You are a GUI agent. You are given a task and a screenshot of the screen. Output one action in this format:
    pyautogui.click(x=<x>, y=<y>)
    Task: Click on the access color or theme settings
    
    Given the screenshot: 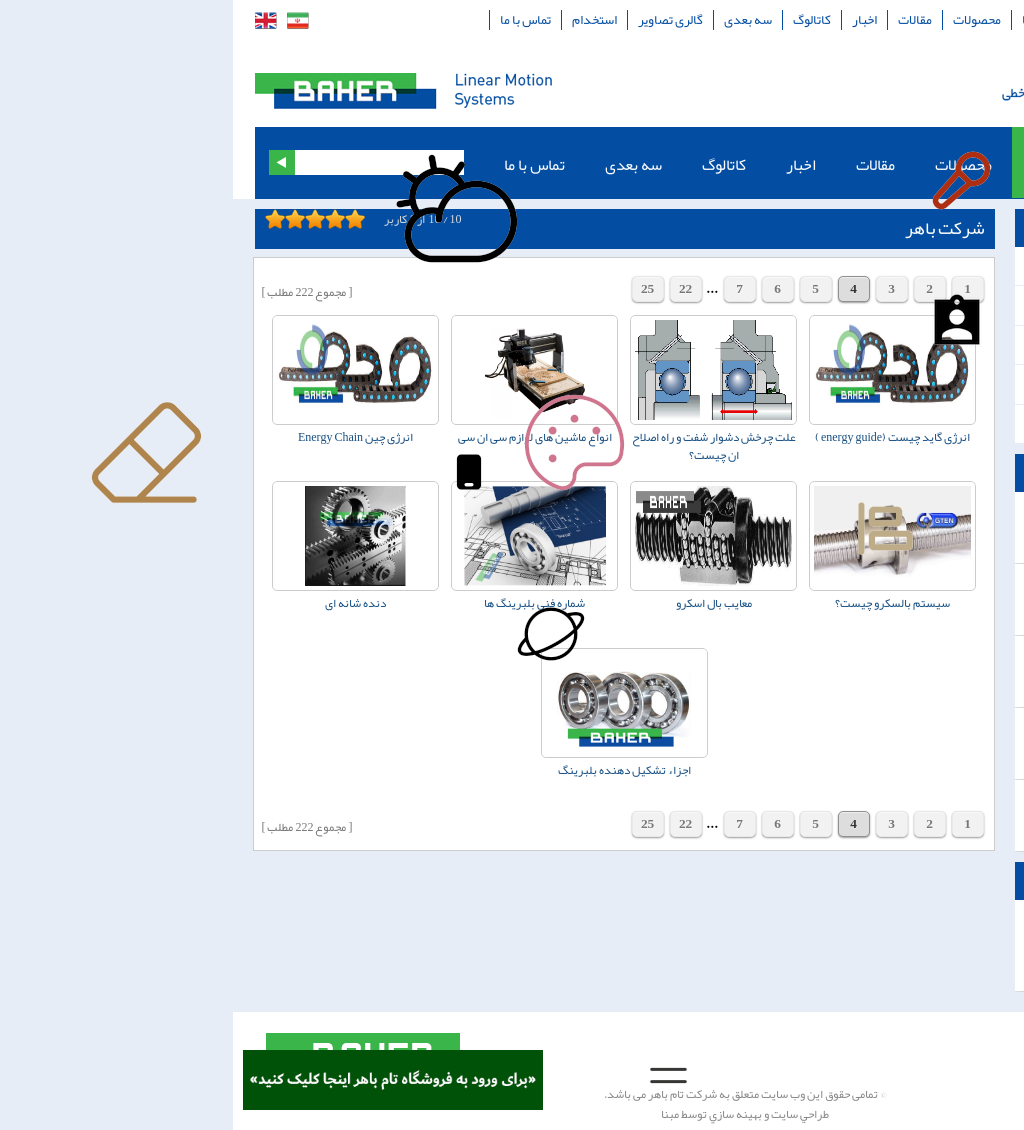 What is the action you would take?
    pyautogui.click(x=574, y=444)
    